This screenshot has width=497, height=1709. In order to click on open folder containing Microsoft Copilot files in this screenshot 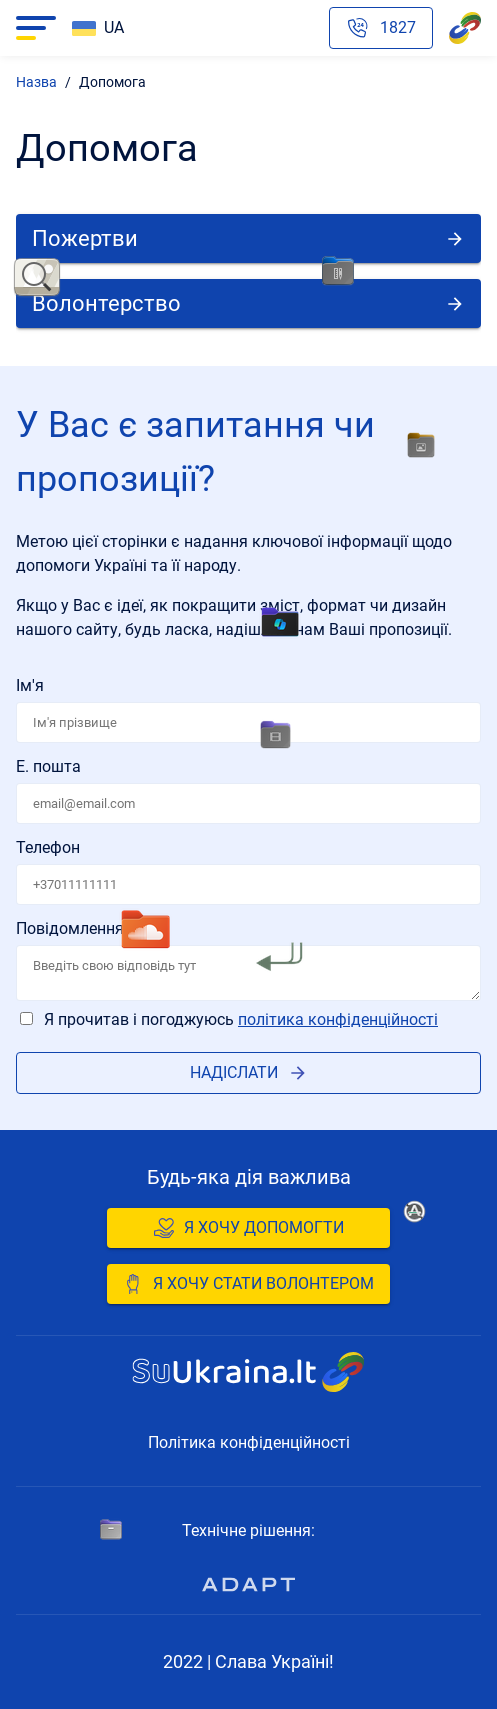, I will do `click(280, 623)`.